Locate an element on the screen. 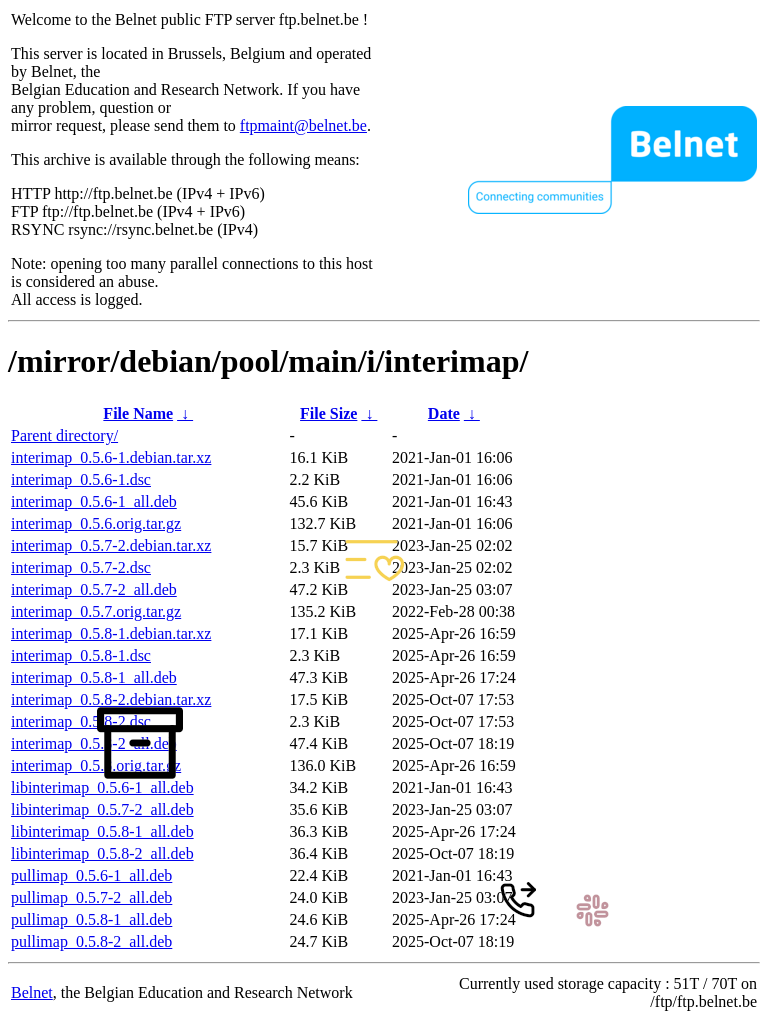 Image resolution: width=768 pixels, height=1022 pixels. open Slack messaging app is located at coordinates (592, 910).